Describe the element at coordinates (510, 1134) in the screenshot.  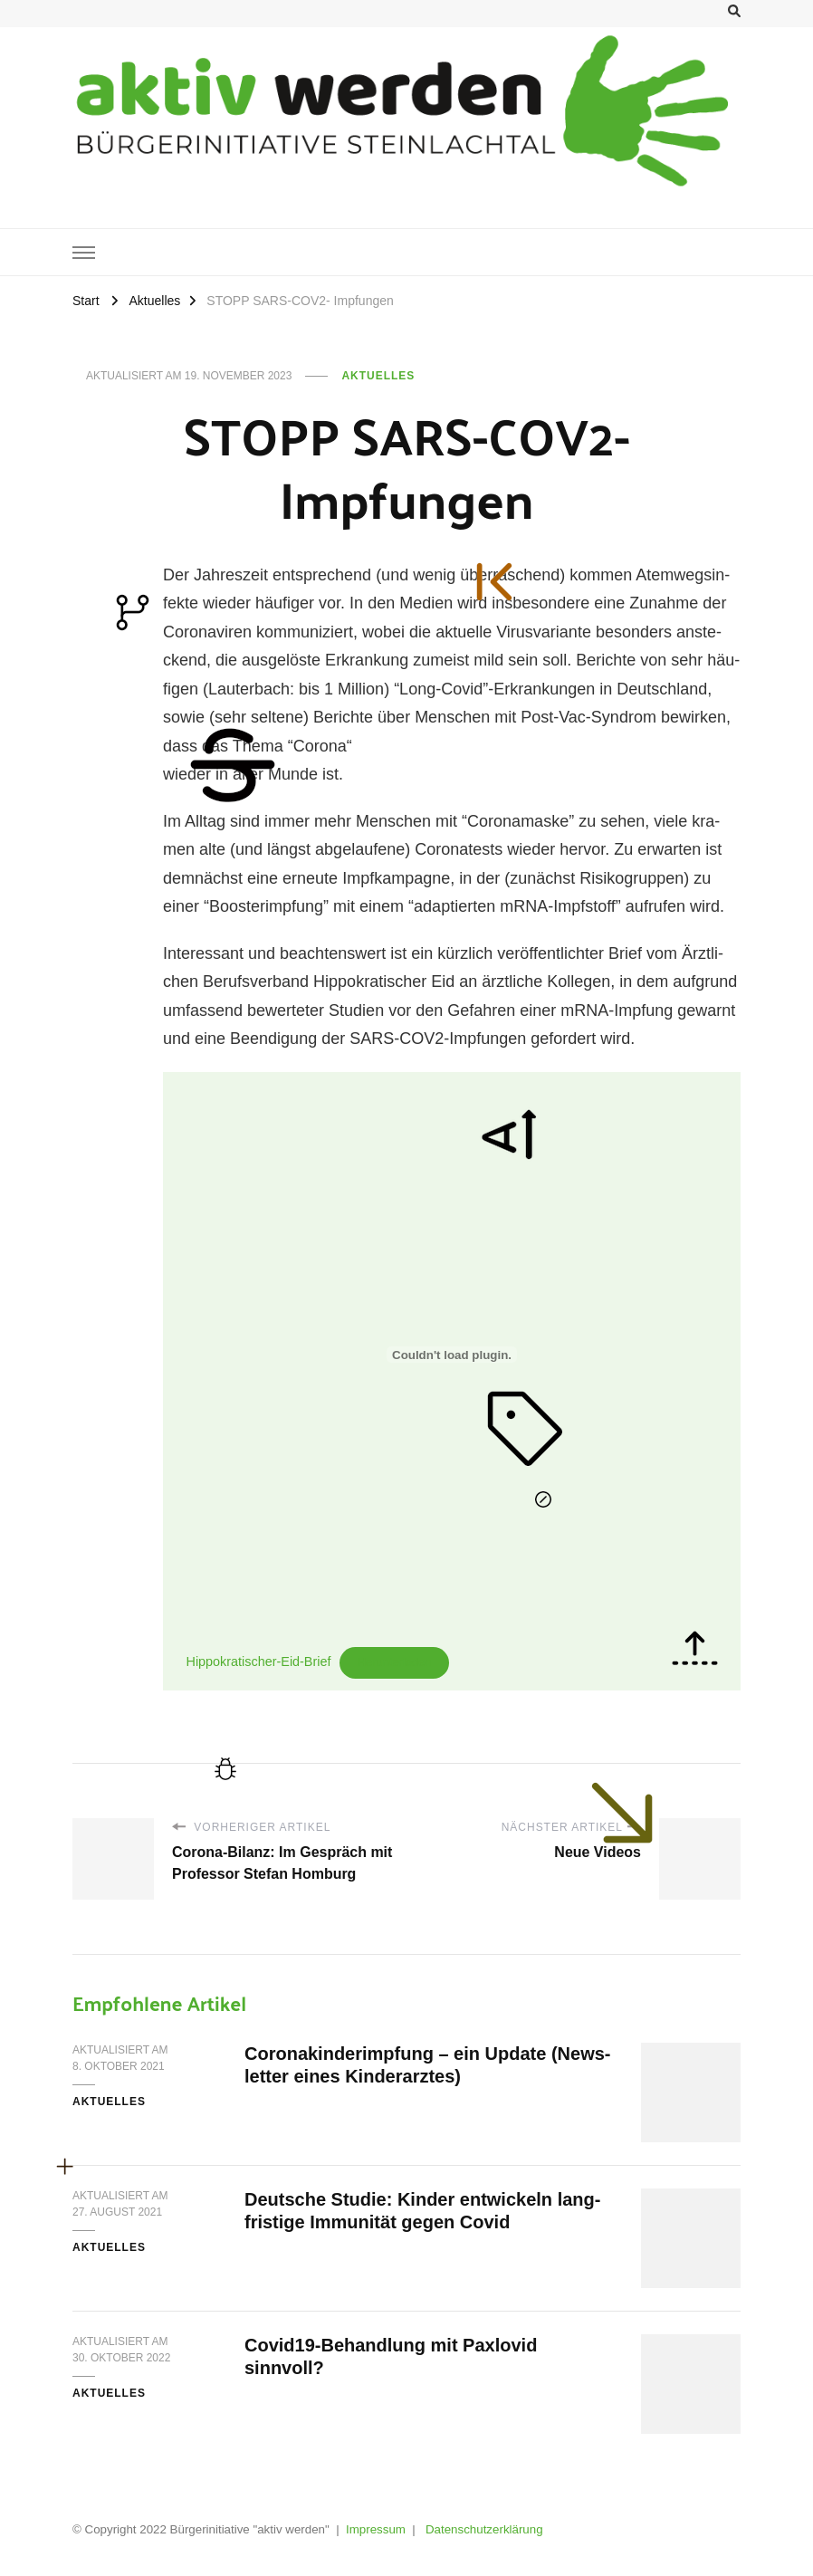
I see `rotate text orientation upward` at that location.